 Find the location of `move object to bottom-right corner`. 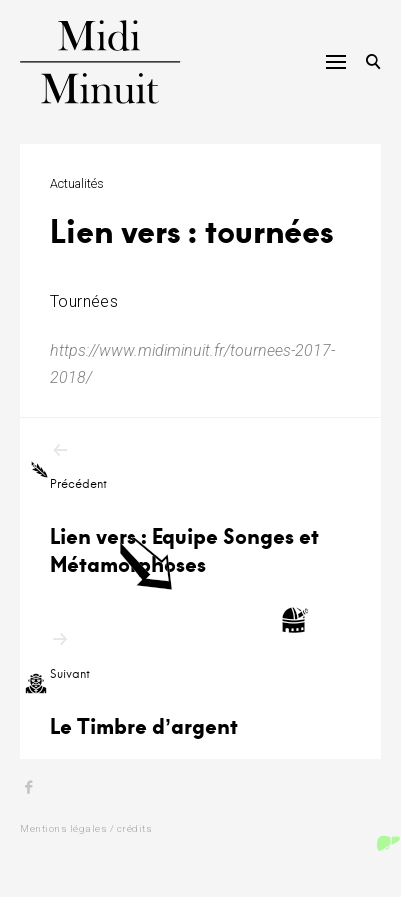

move object to bottom-right corner is located at coordinates (146, 564).